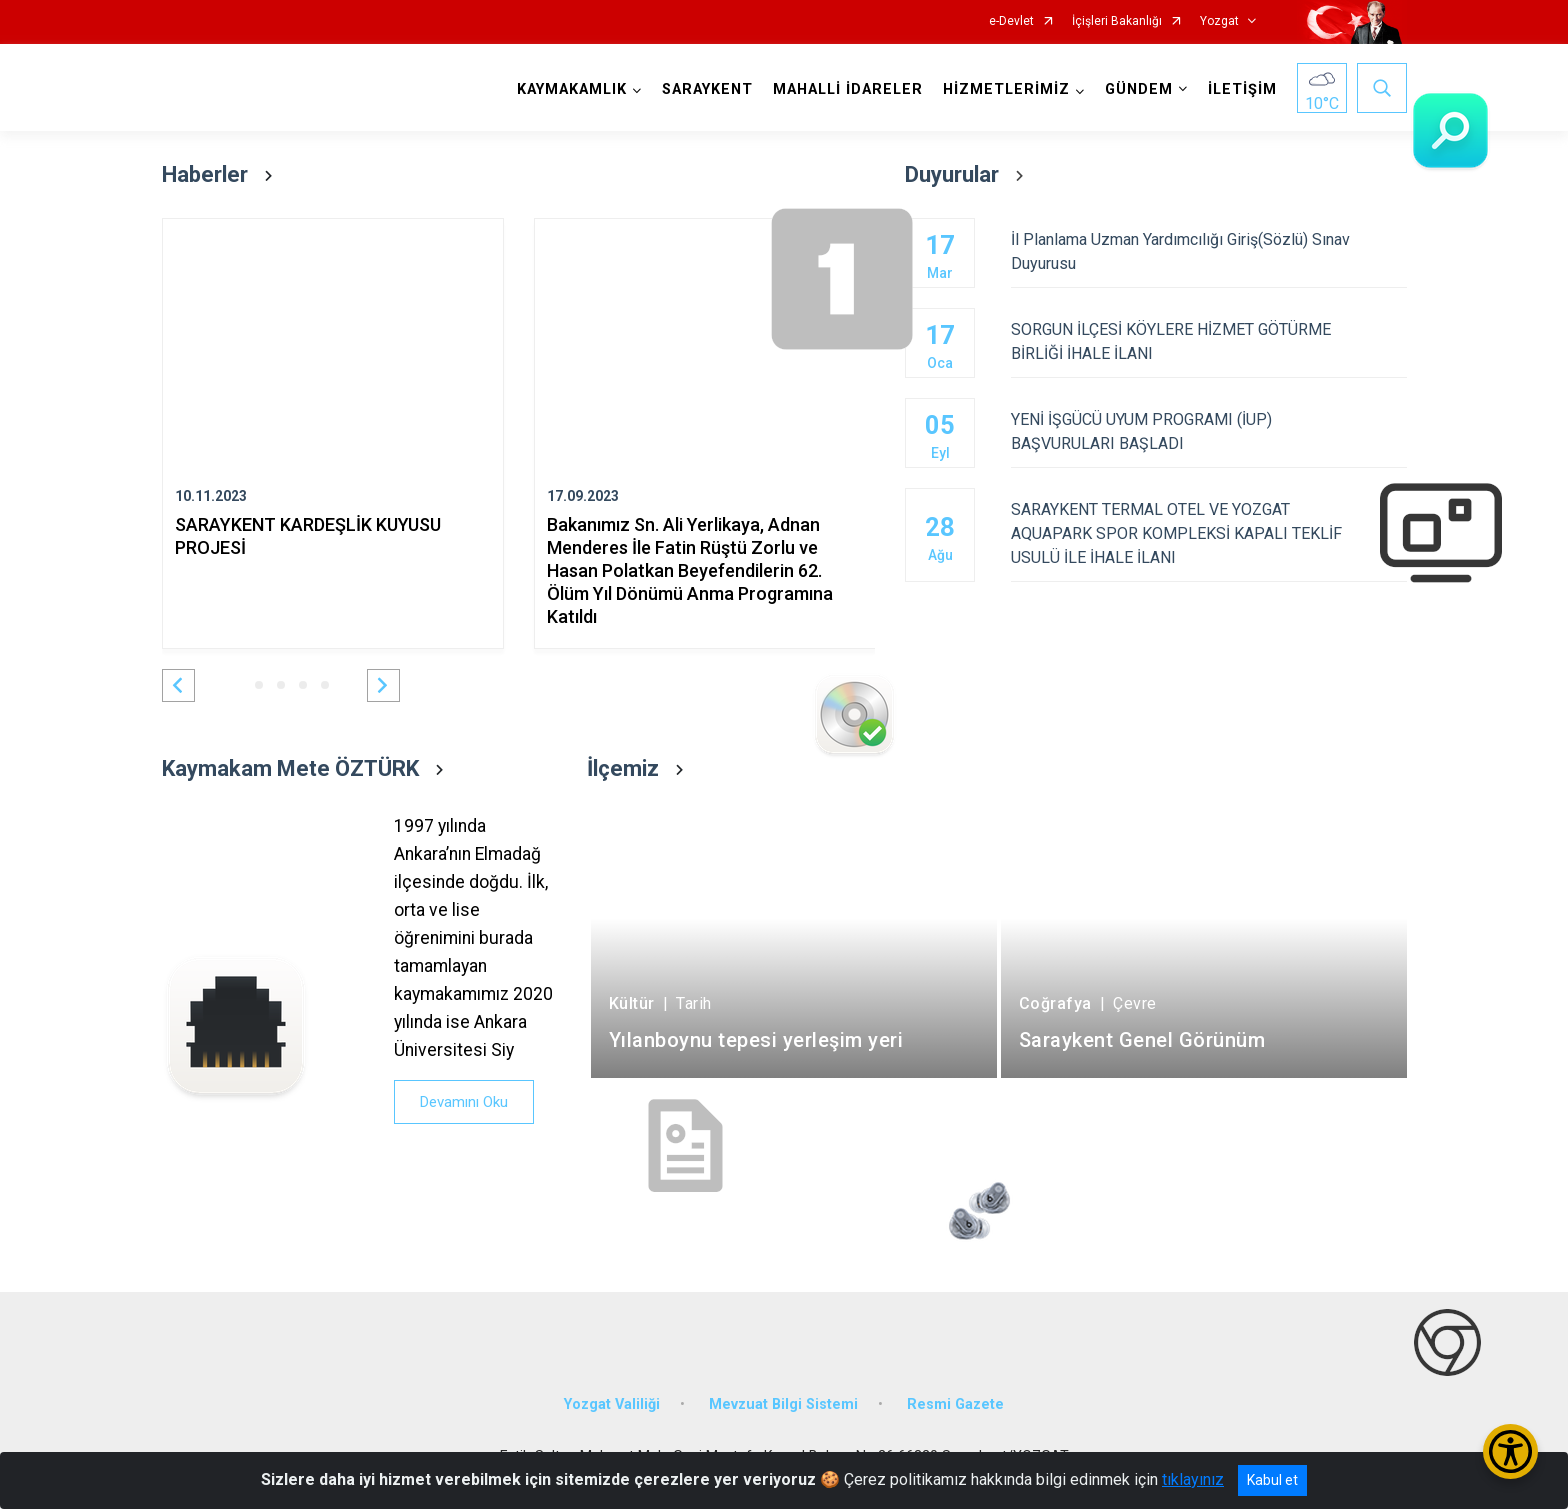 This screenshot has width=1568, height=1509. I want to click on open a document file, so click(685, 1142).